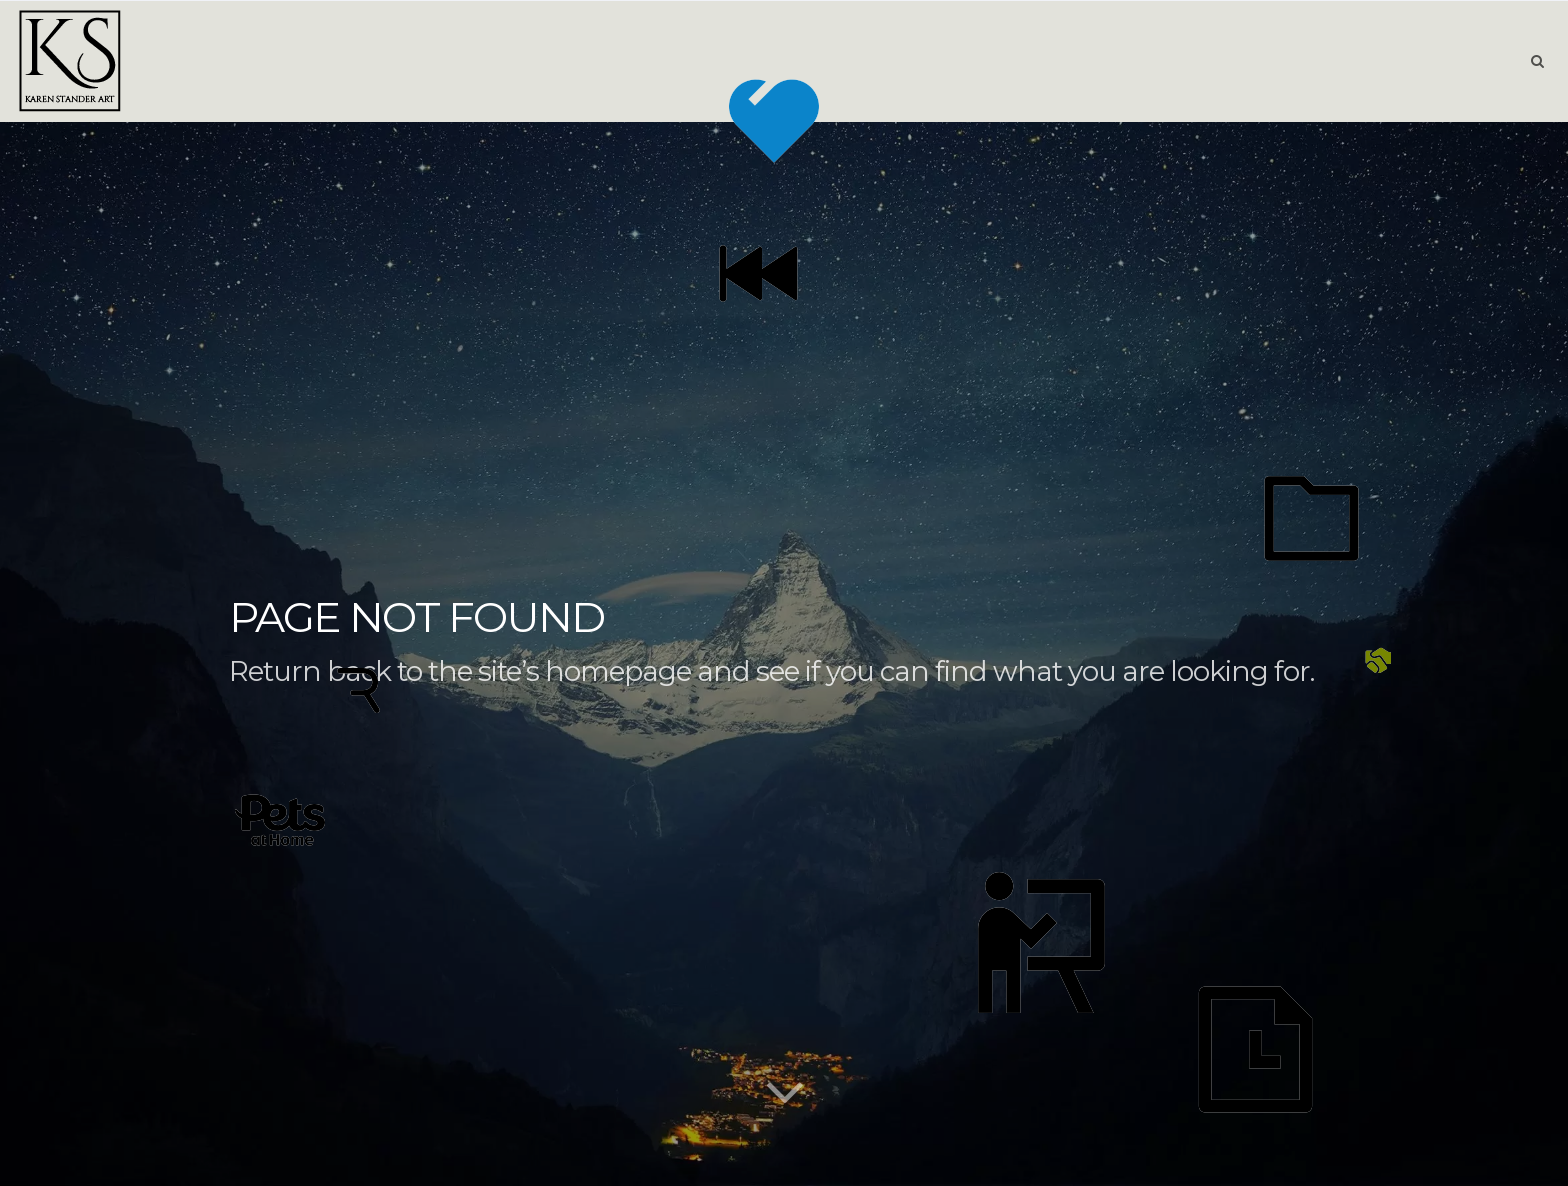 This screenshot has height=1186, width=1568. I want to click on view file version history, so click(1255, 1049).